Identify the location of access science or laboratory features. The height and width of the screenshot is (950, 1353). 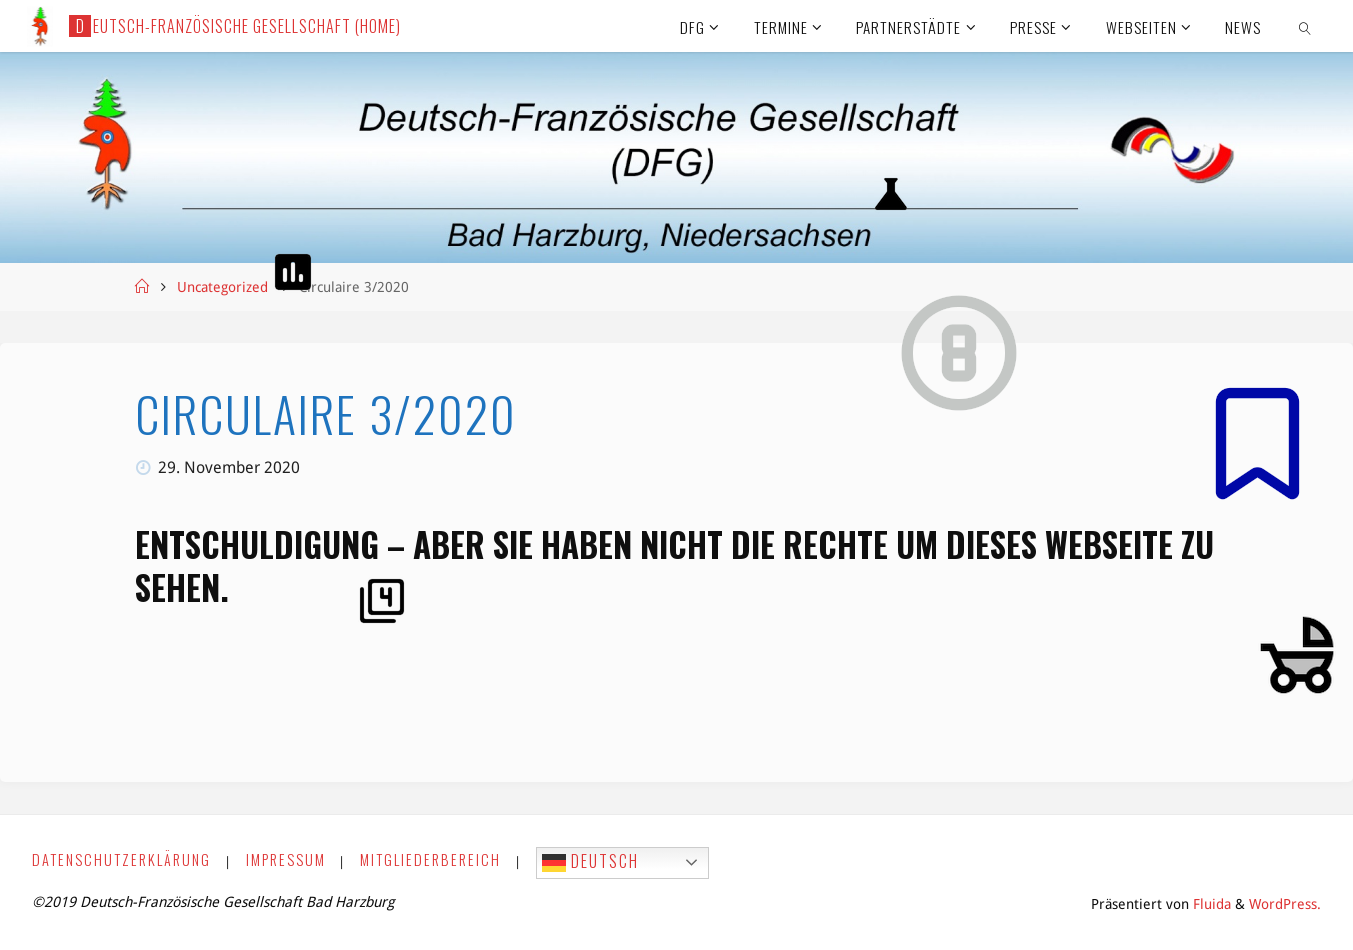
(891, 194).